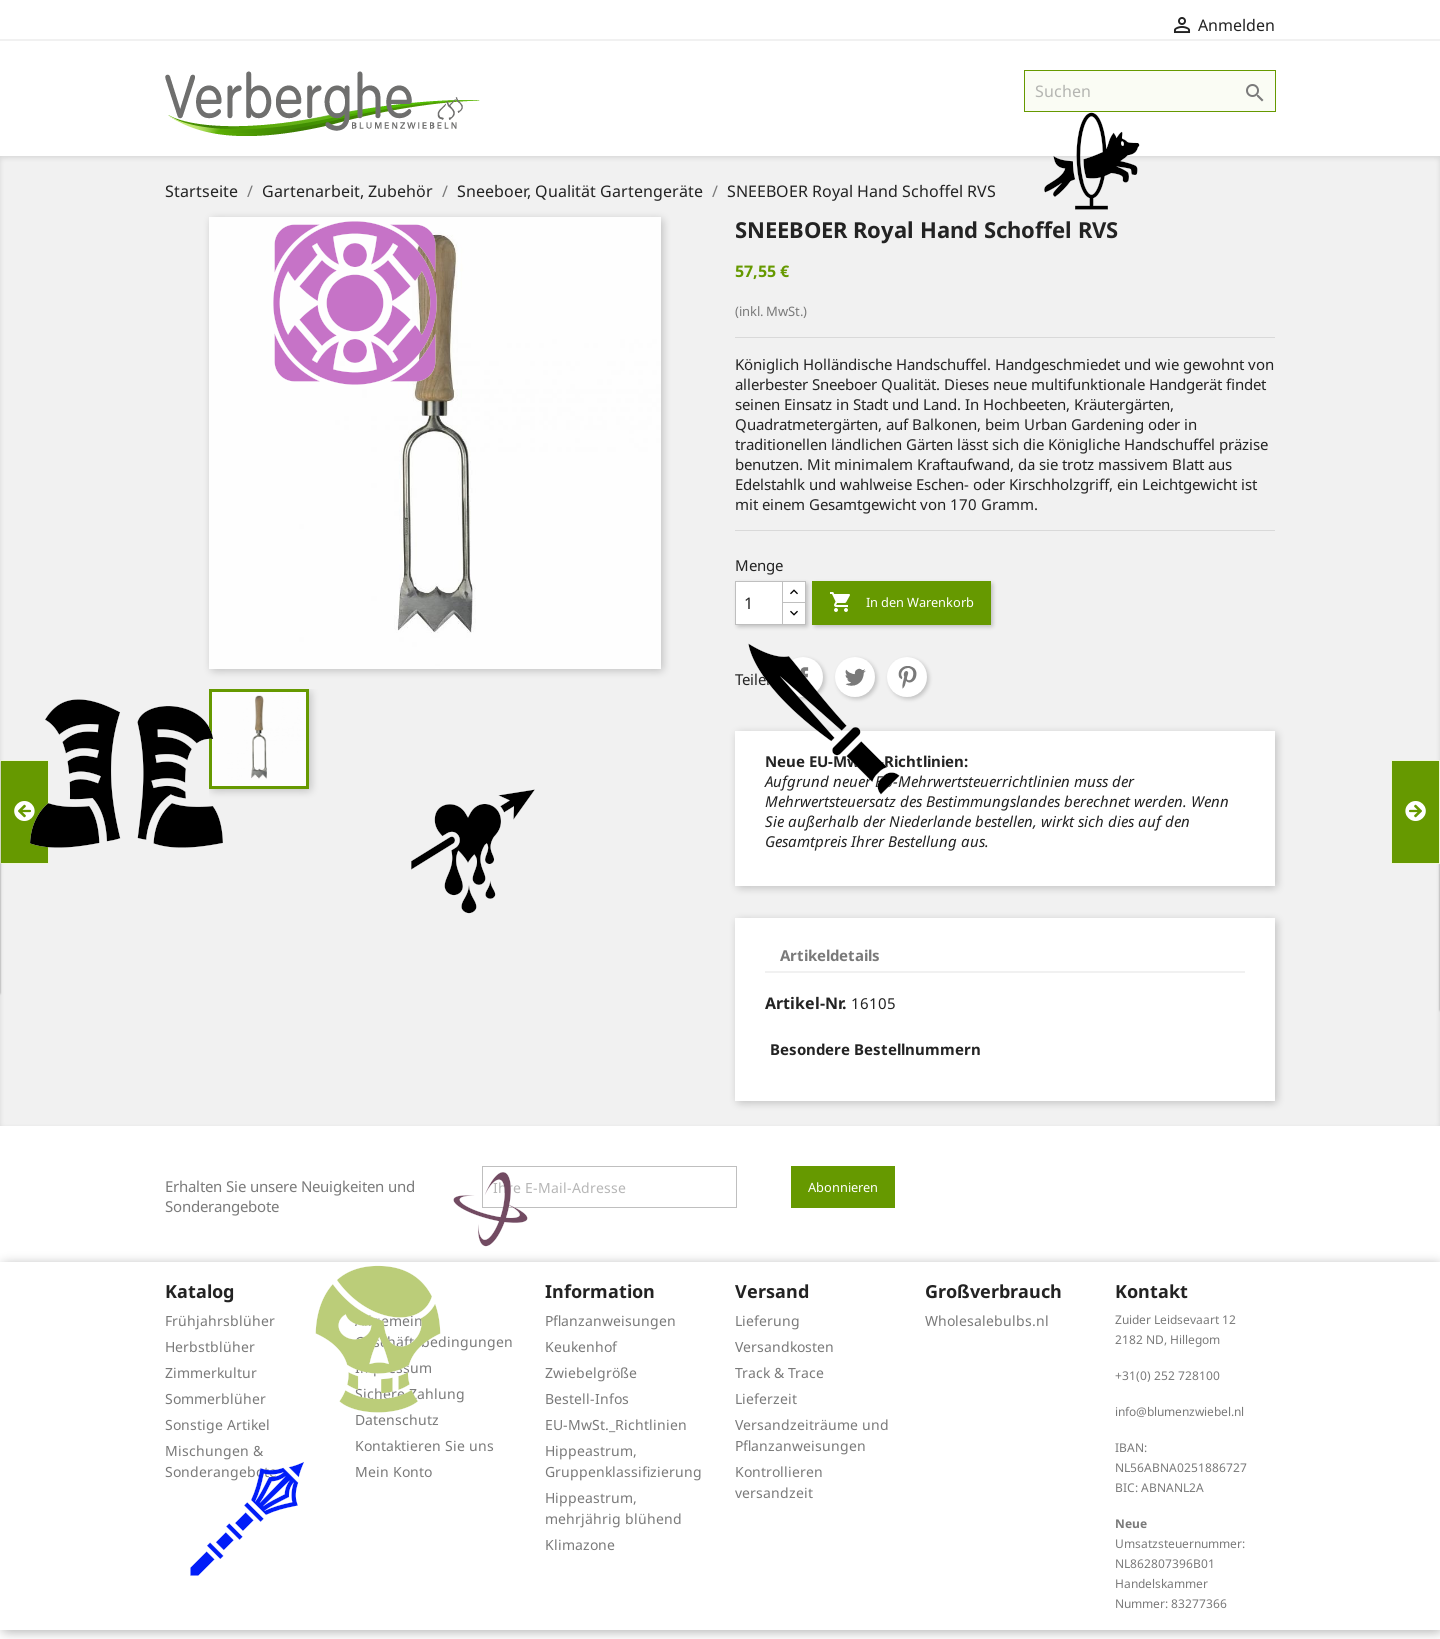  What do you see at coordinates (824, 719) in the screenshot?
I see `equip a knife or melee weapon` at bounding box center [824, 719].